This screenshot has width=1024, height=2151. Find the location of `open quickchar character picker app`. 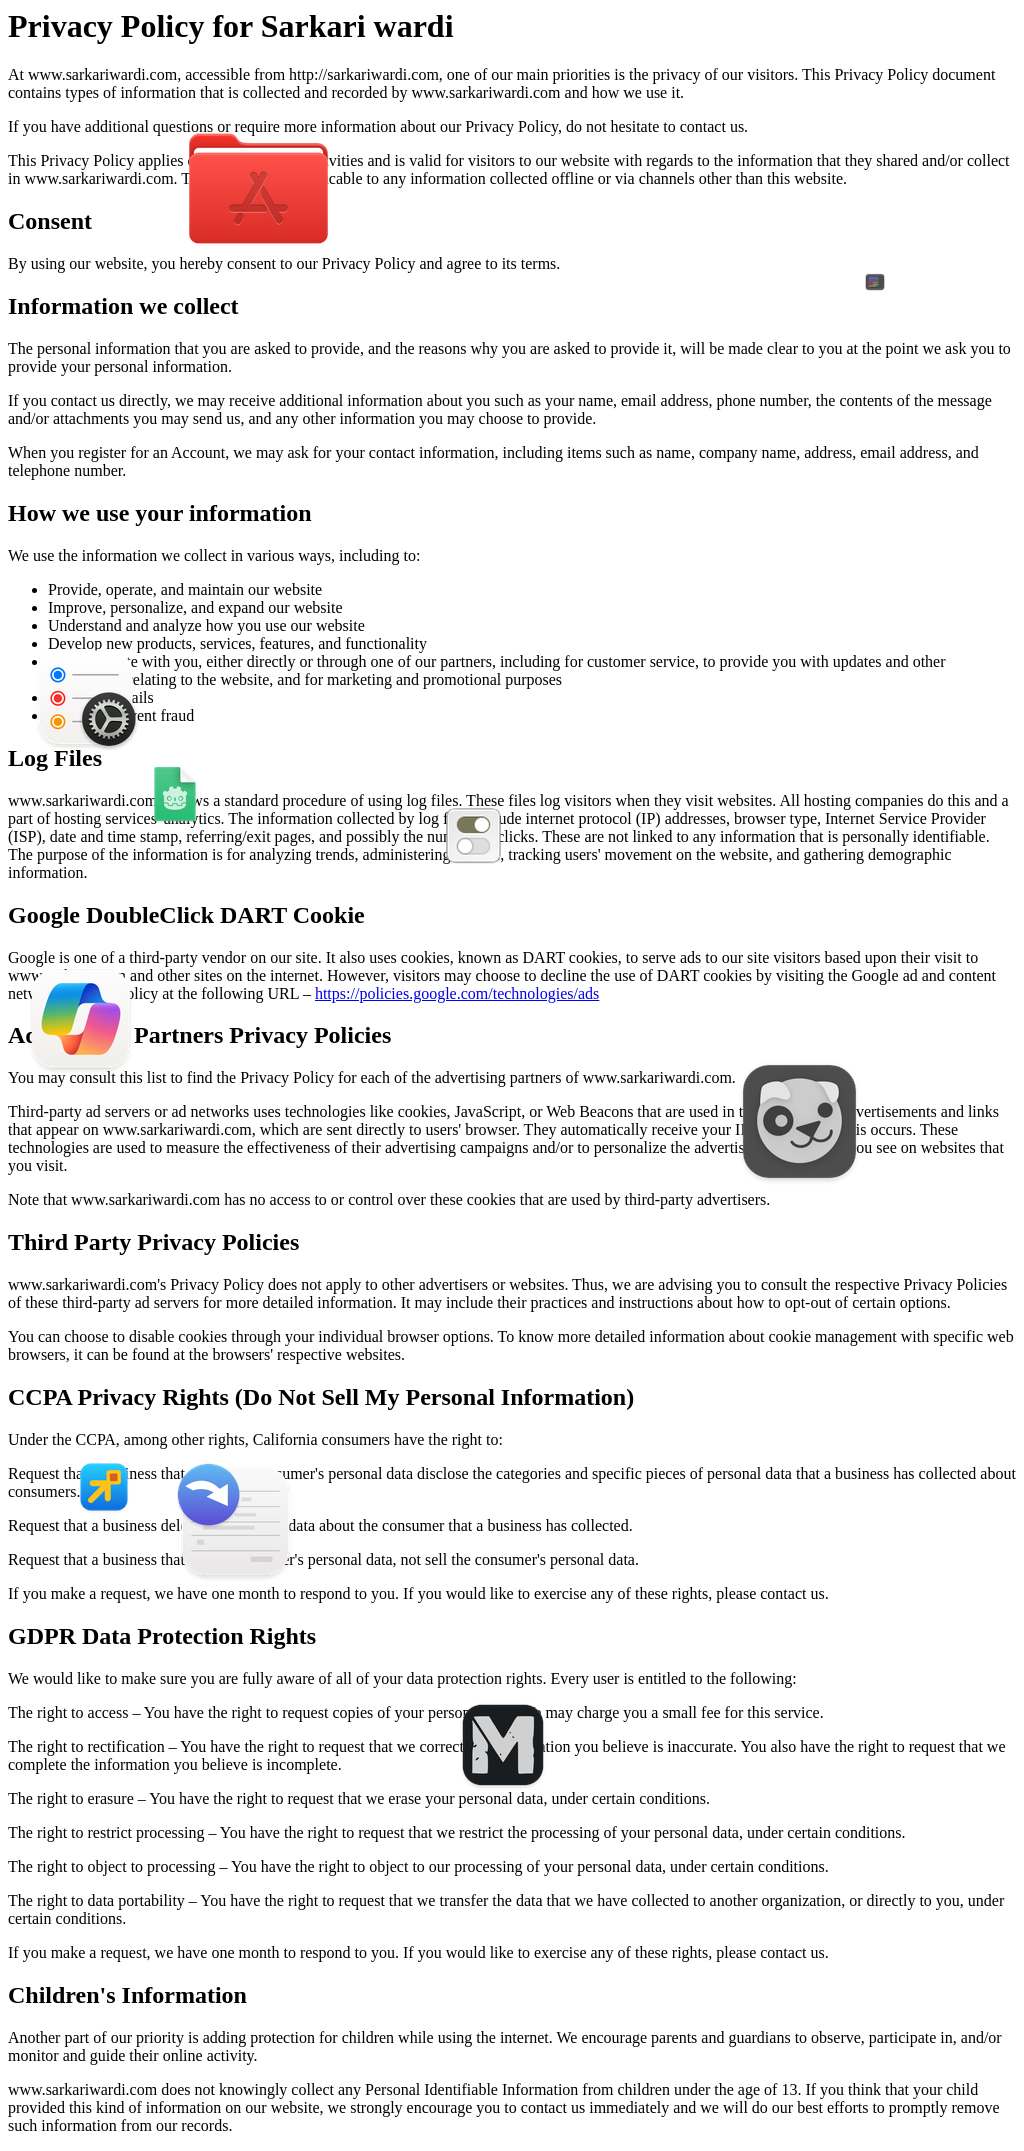

open quickchar character picker app is located at coordinates (235, 1521).